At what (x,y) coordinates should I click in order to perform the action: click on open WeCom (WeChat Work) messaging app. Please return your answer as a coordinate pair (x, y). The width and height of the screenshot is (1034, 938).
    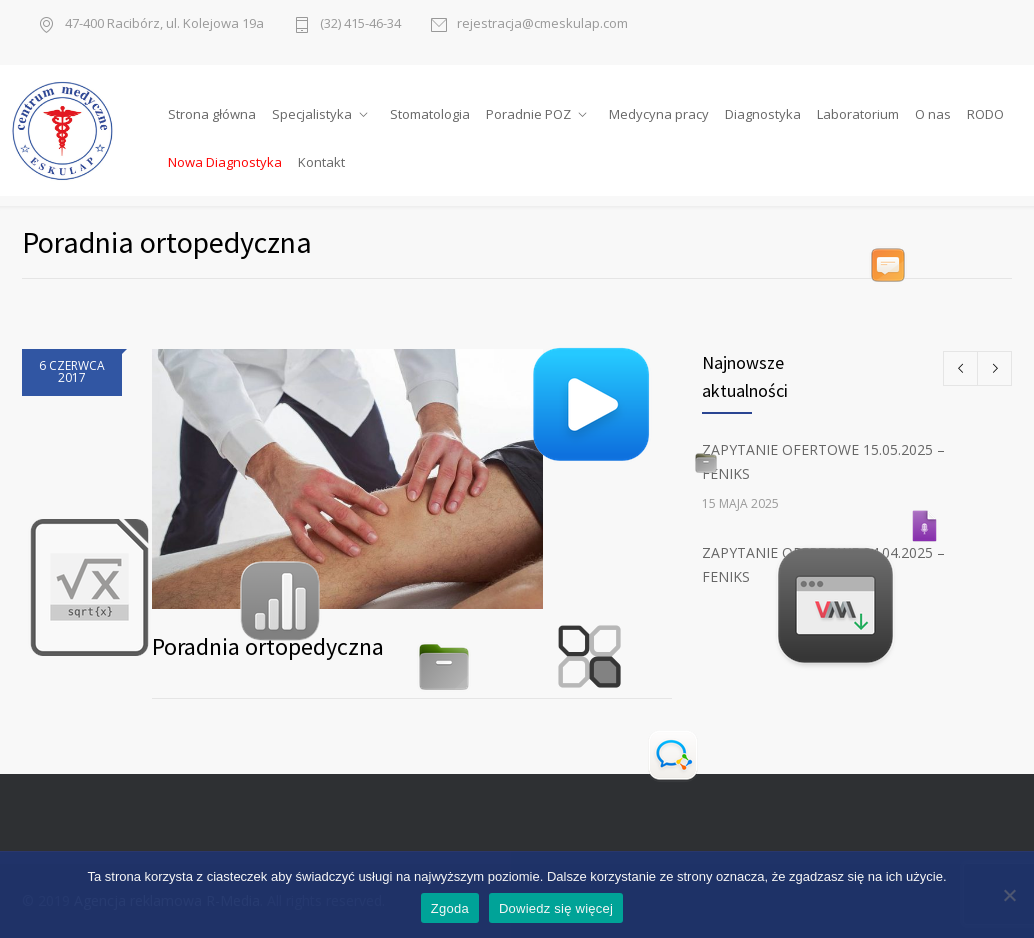
    Looking at the image, I should click on (673, 755).